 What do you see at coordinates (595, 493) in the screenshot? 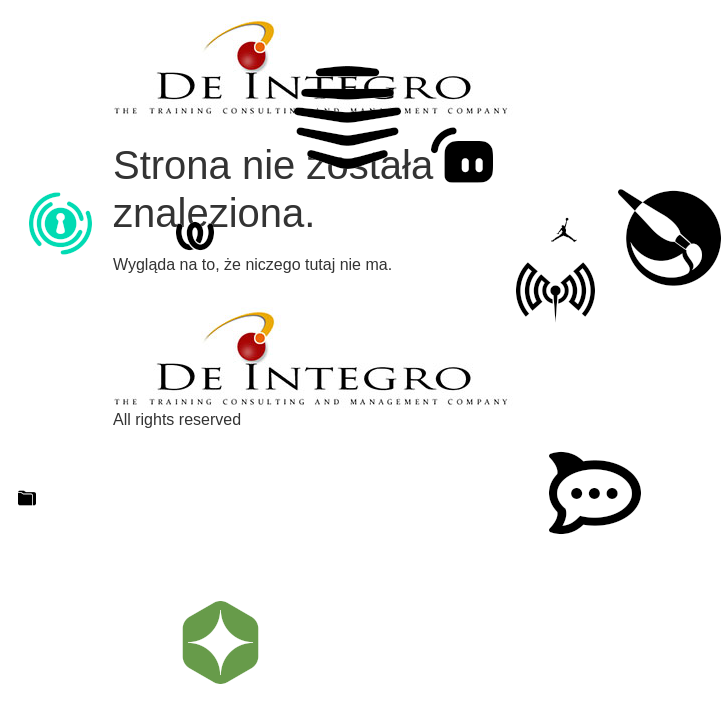
I see `open Rocket.Chat application` at bounding box center [595, 493].